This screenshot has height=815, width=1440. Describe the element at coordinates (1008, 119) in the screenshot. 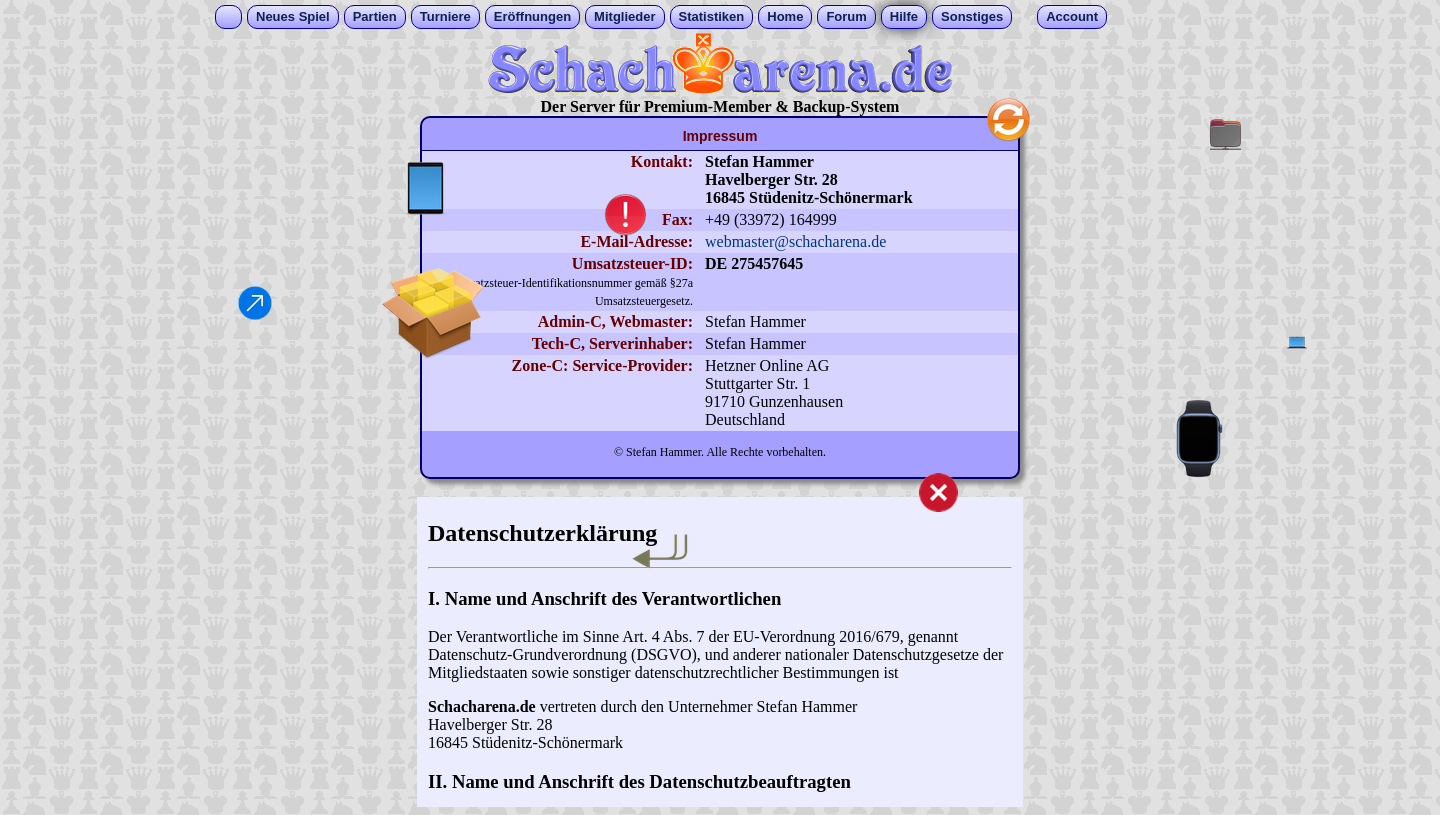

I see `sync data across devices or services` at that location.